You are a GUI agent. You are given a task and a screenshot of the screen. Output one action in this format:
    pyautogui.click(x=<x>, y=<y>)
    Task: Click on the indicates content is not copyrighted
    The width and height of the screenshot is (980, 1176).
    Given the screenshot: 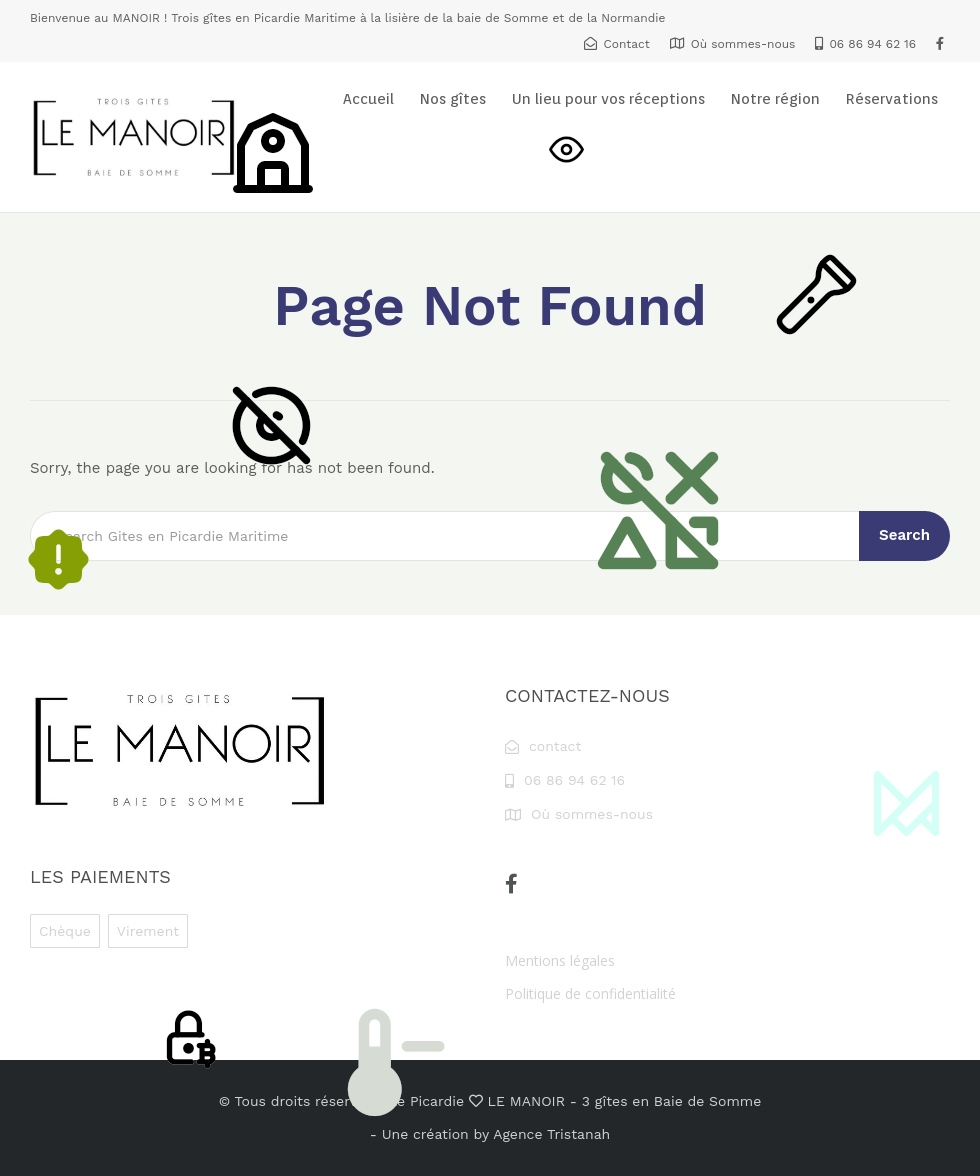 What is the action you would take?
    pyautogui.click(x=271, y=425)
    